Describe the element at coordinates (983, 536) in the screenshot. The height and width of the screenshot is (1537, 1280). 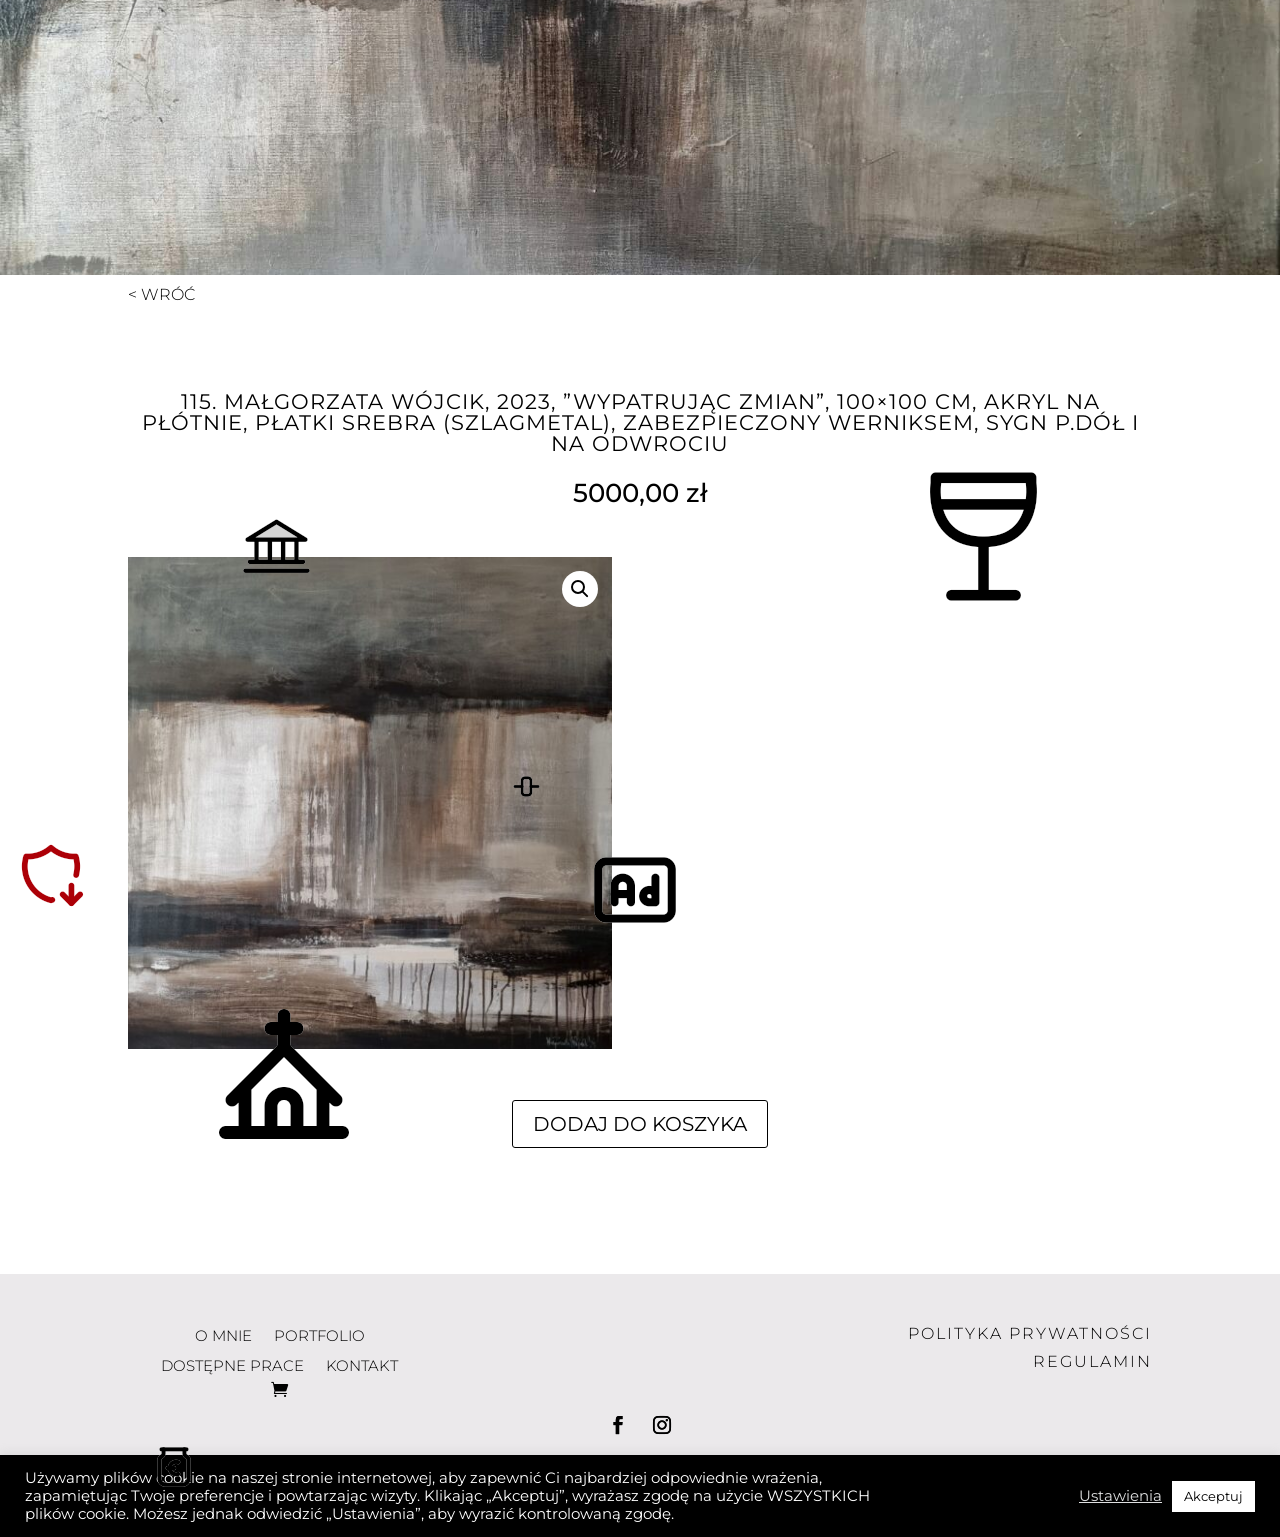
I see `browse wine selection or menu` at that location.